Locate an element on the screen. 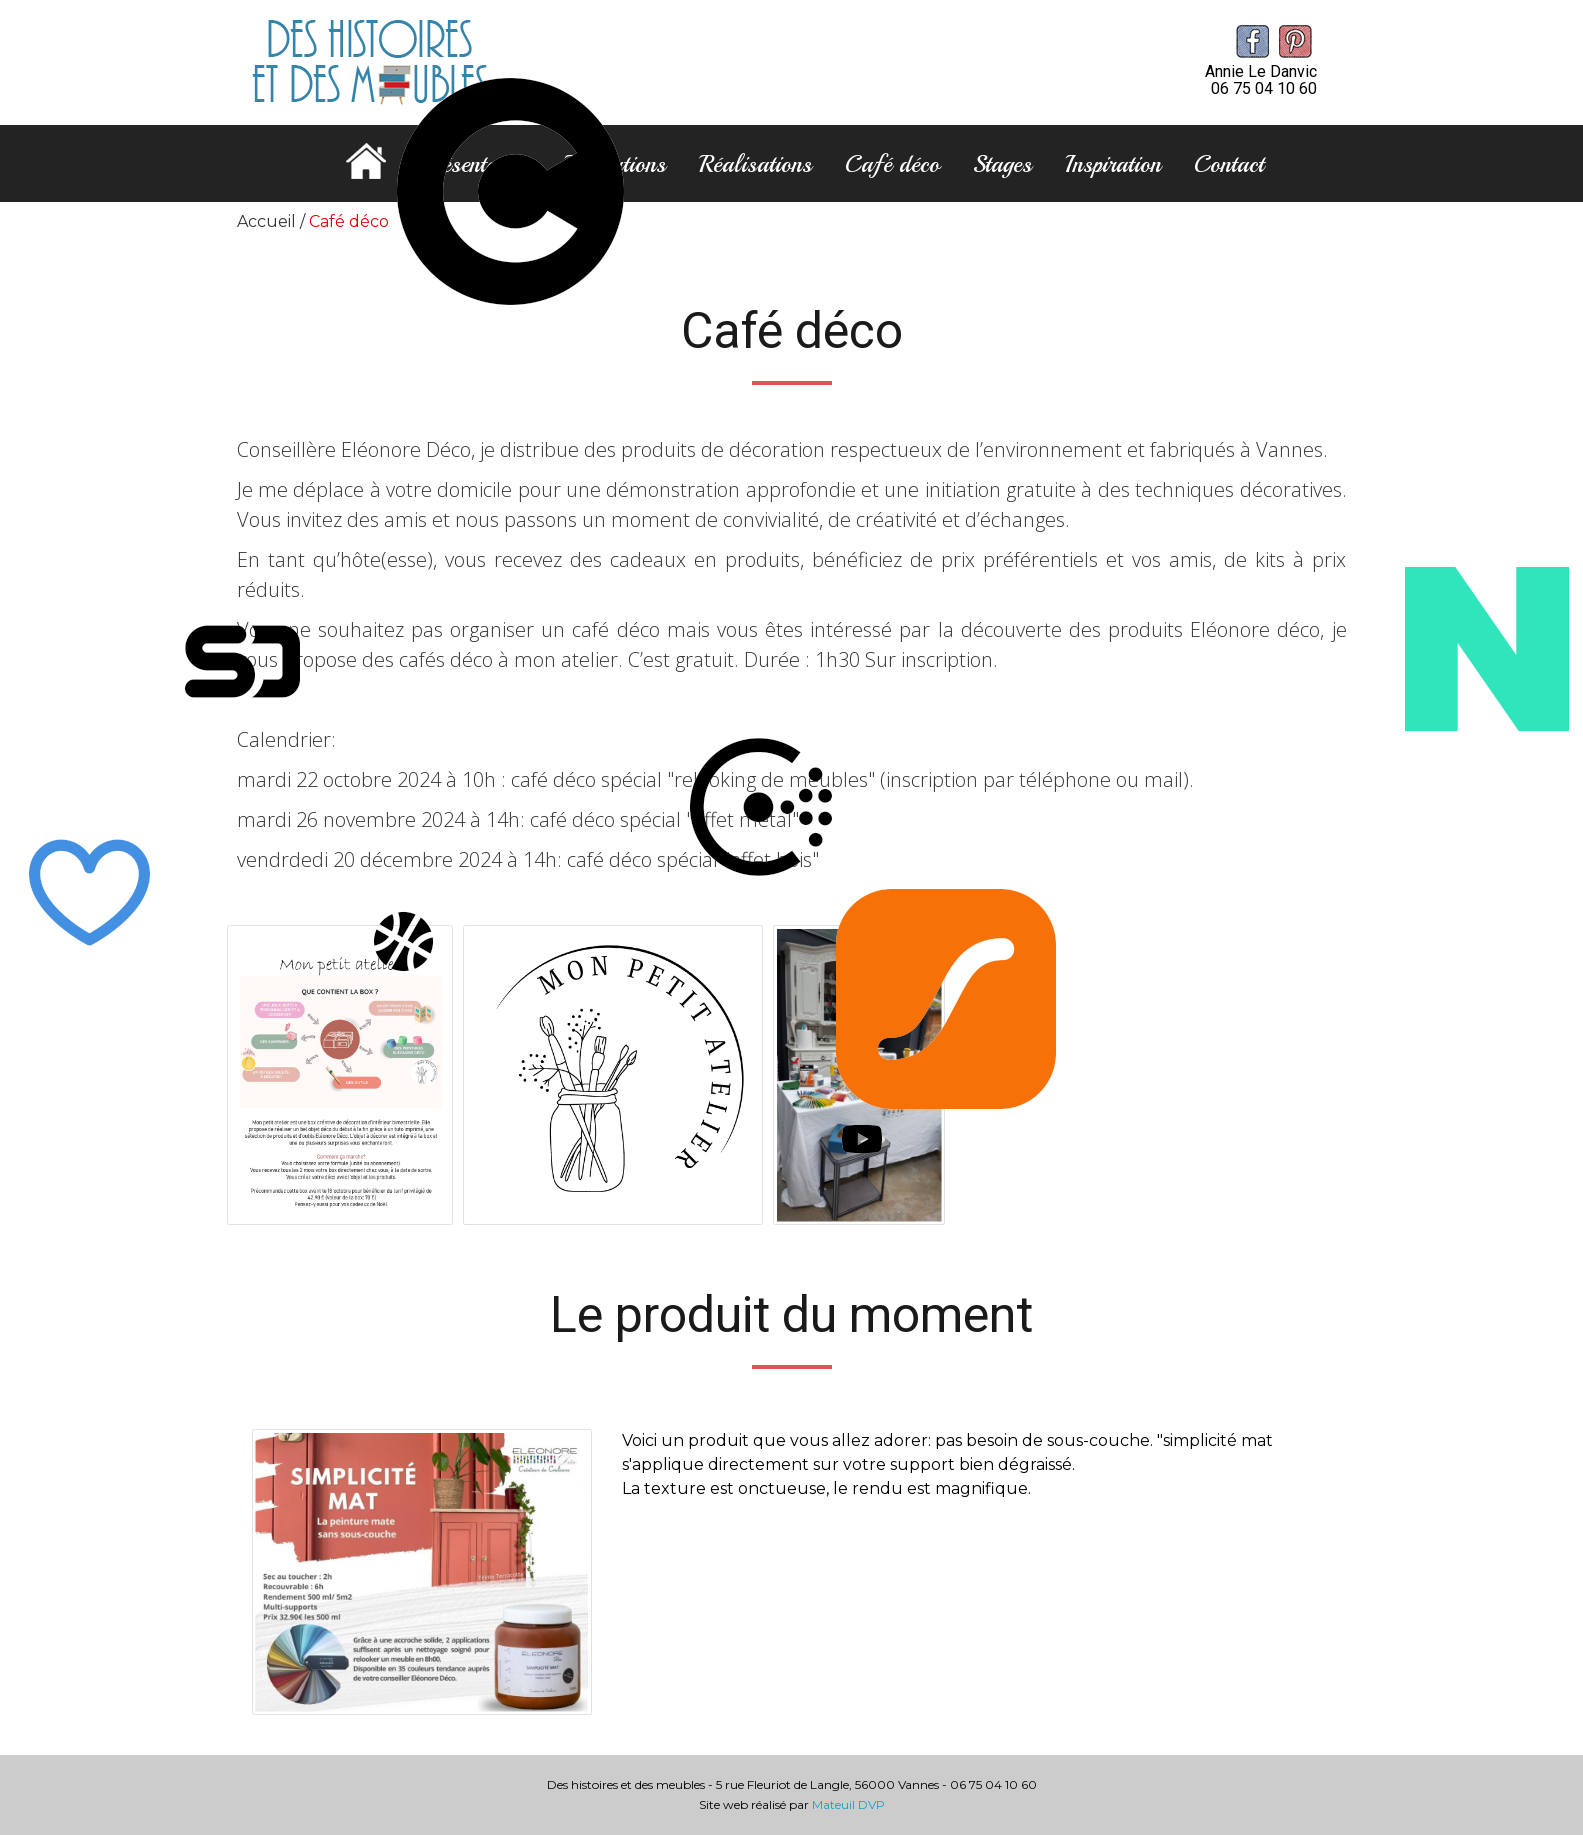 The width and height of the screenshot is (1583, 1835). open the Coursera app is located at coordinates (510, 191).